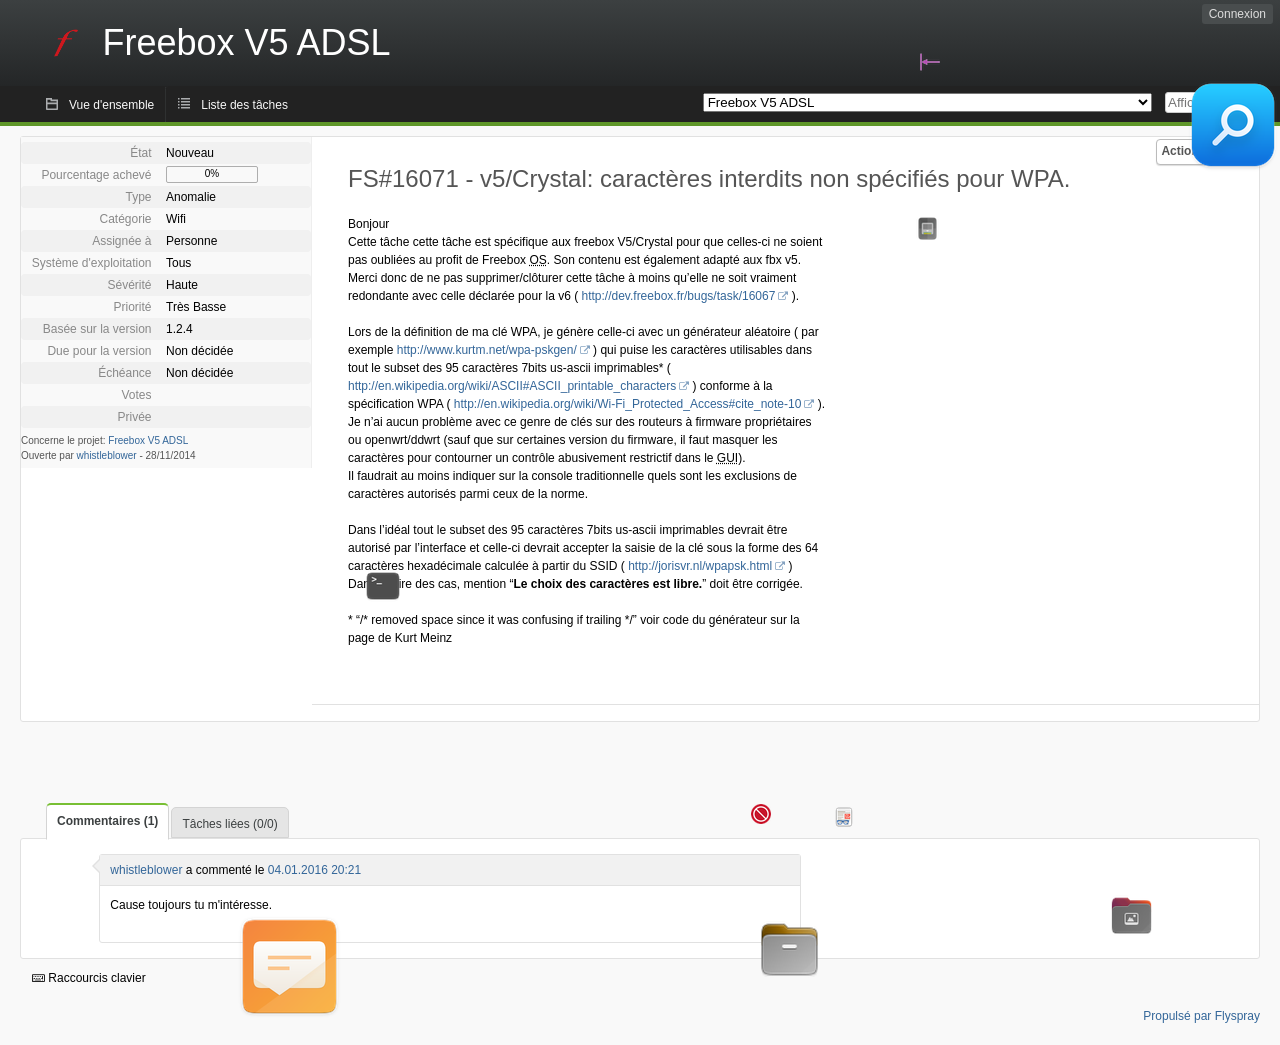 This screenshot has width=1280, height=1045. Describe the element at coordinates (927, 228) in the screenshot. I see `a sega genesis ROM file` at that location.